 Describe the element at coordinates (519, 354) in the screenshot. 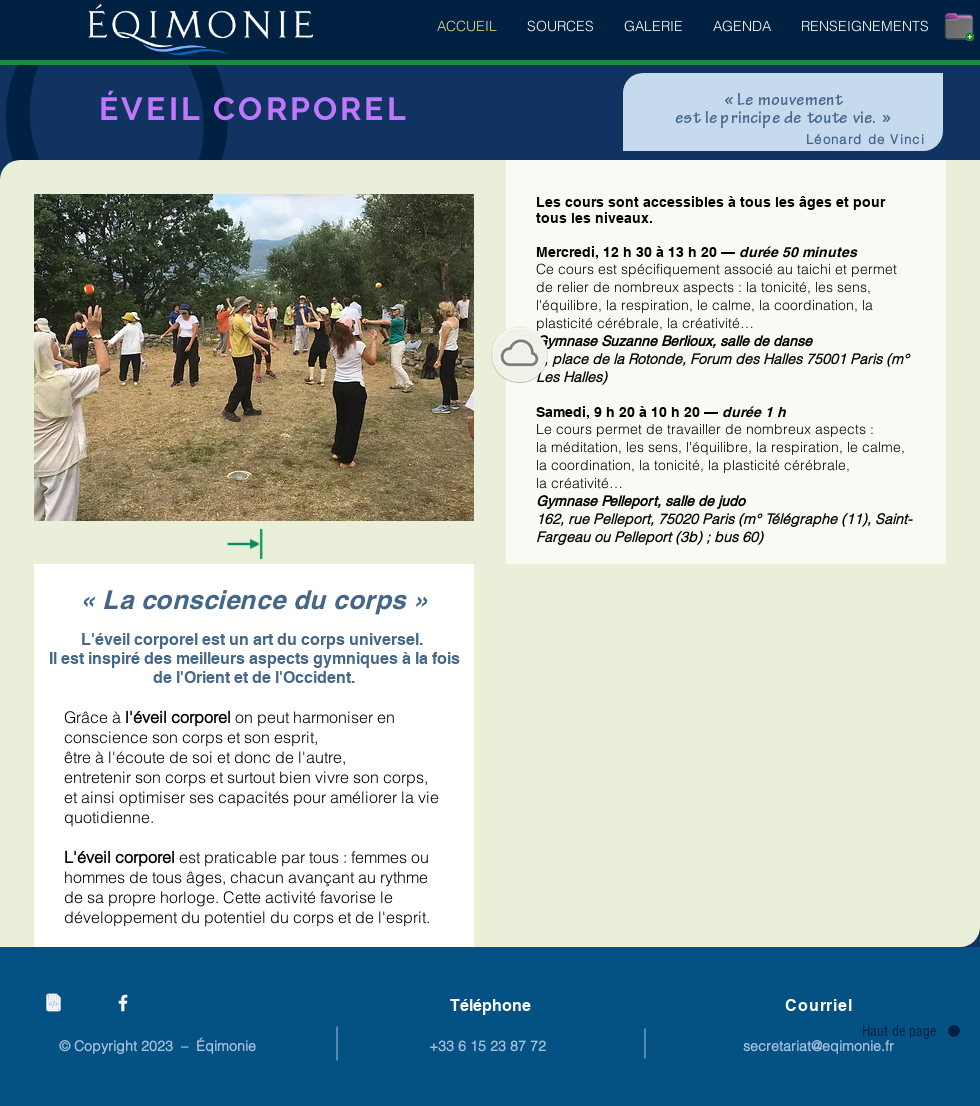

I see `dropbox smart sync enabled for cloud-only storage` at that location.